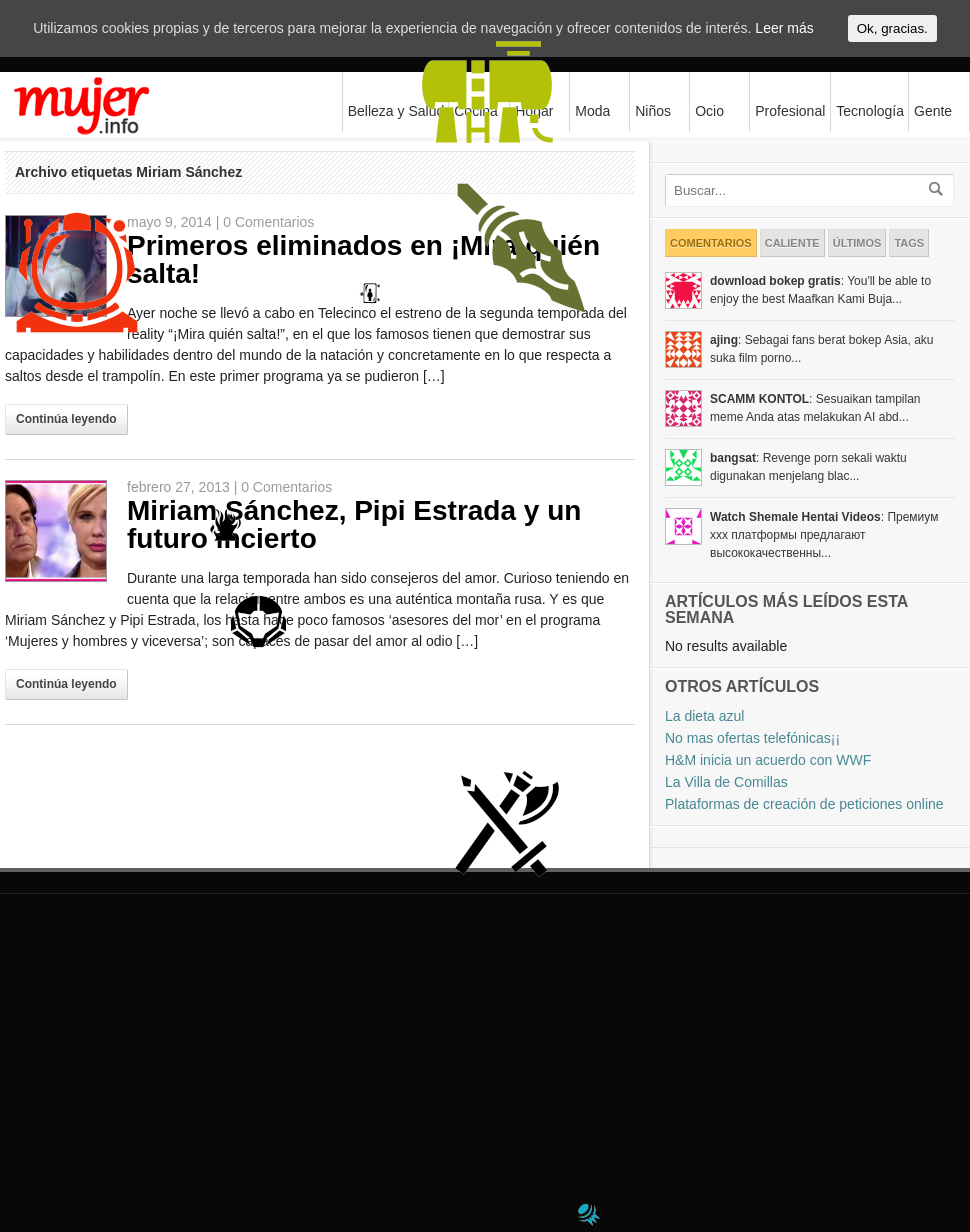 The height and width of the screenshot is (1232, 970). What do you see at coordinates (258, 621) in the screenshot?
I see `launch Metroid or Samus-themed game content` at bounding box center [258, 621].